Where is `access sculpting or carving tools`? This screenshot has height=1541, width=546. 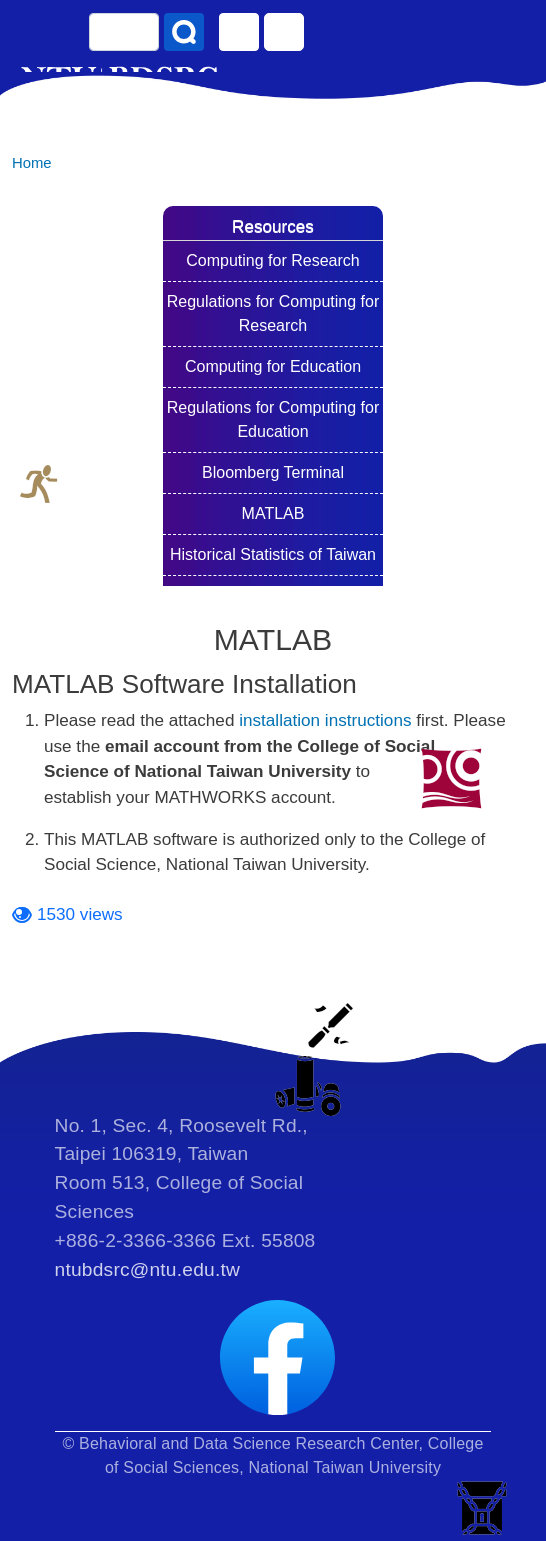 access sculpting or carving tools is located at coordinates (331, 1025).